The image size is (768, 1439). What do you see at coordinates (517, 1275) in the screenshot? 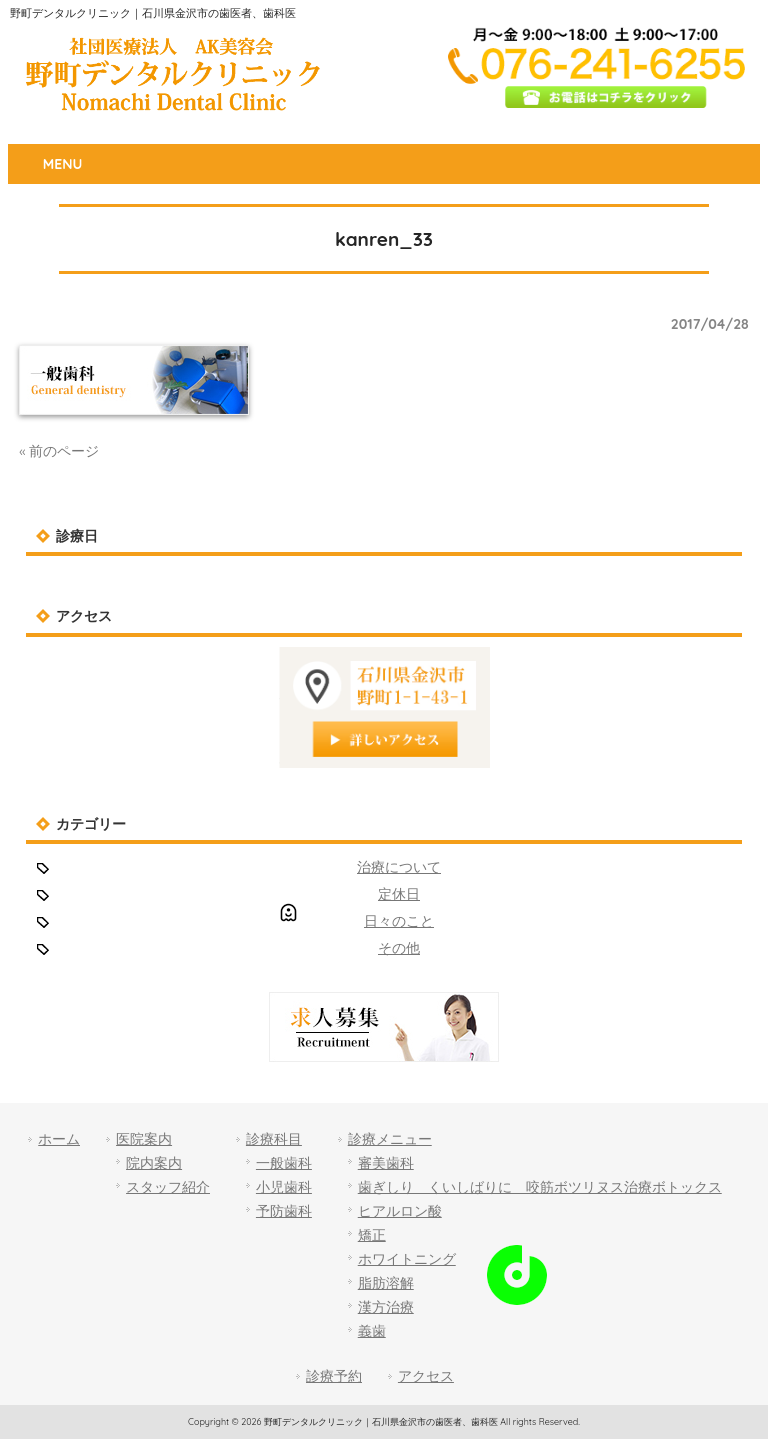
I see `open the Drooble music social network app` at bounding box center [517, 1275].